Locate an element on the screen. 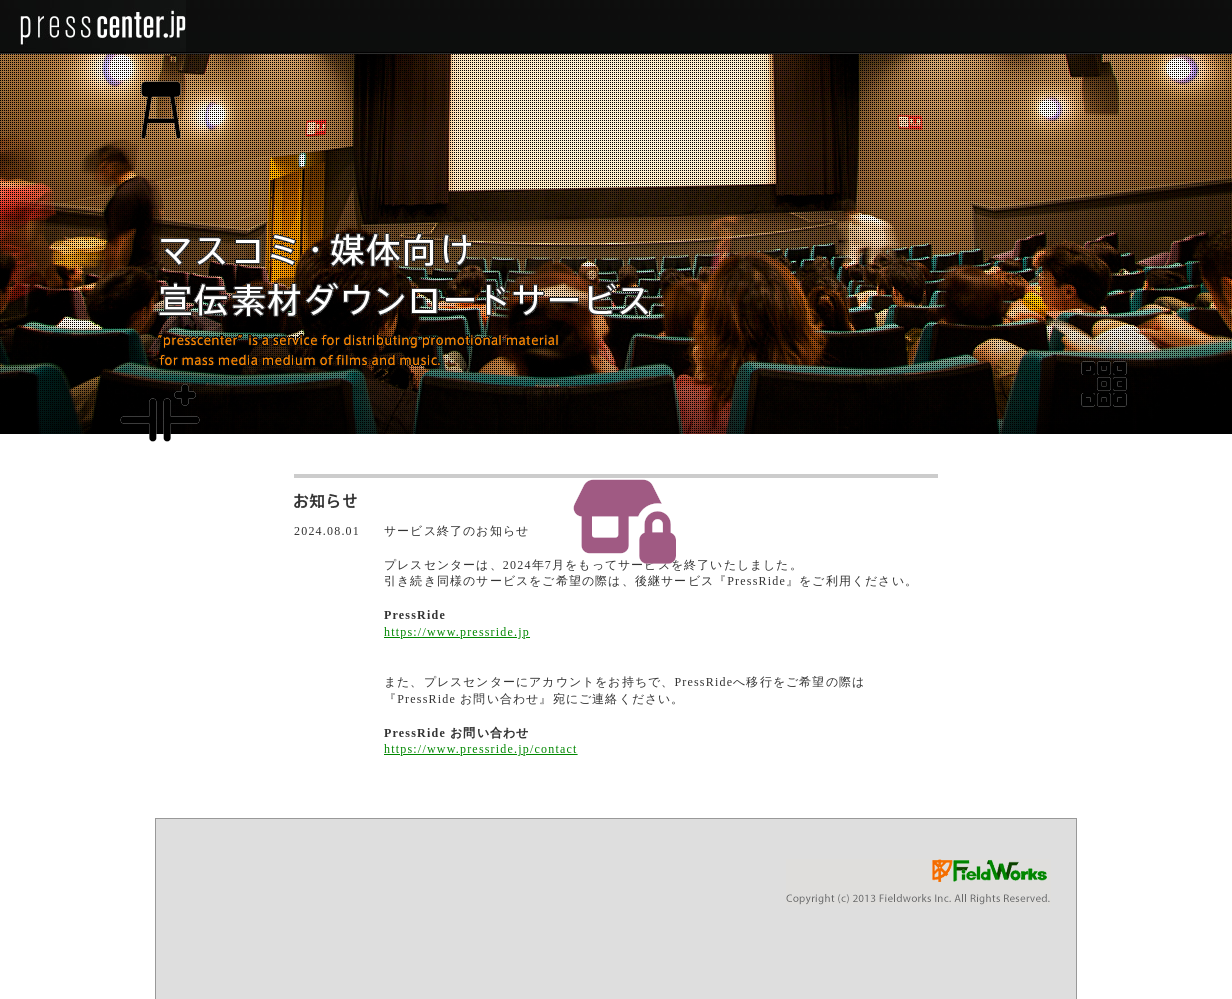 The image size is (1232, 999). furniture item in a home decor or interior design app is located at coordinates (161, 110).